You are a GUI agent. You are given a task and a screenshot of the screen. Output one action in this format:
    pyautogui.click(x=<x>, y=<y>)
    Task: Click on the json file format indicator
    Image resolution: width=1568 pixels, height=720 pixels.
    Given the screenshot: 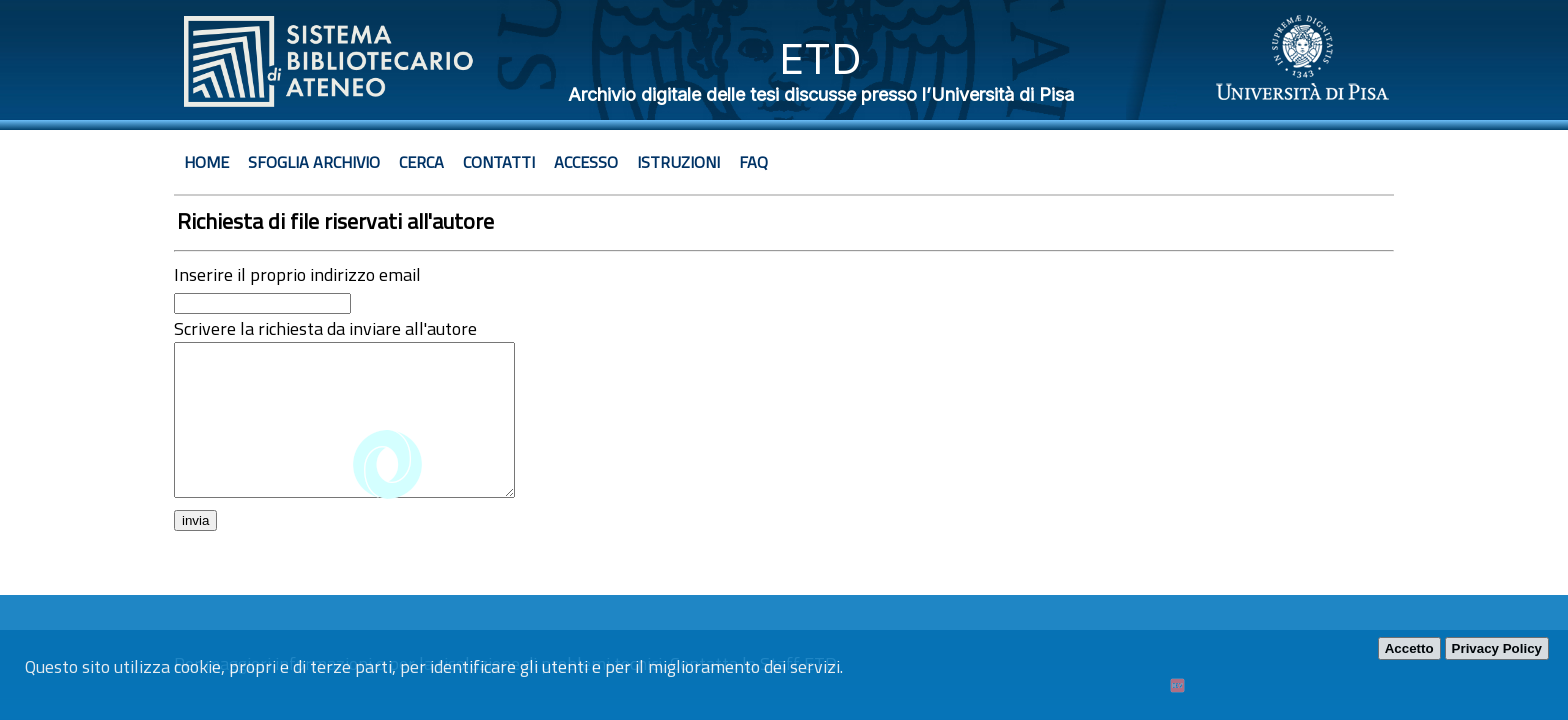 What is the action you would take?
    pyautogui.click(x=387, y=464)
    